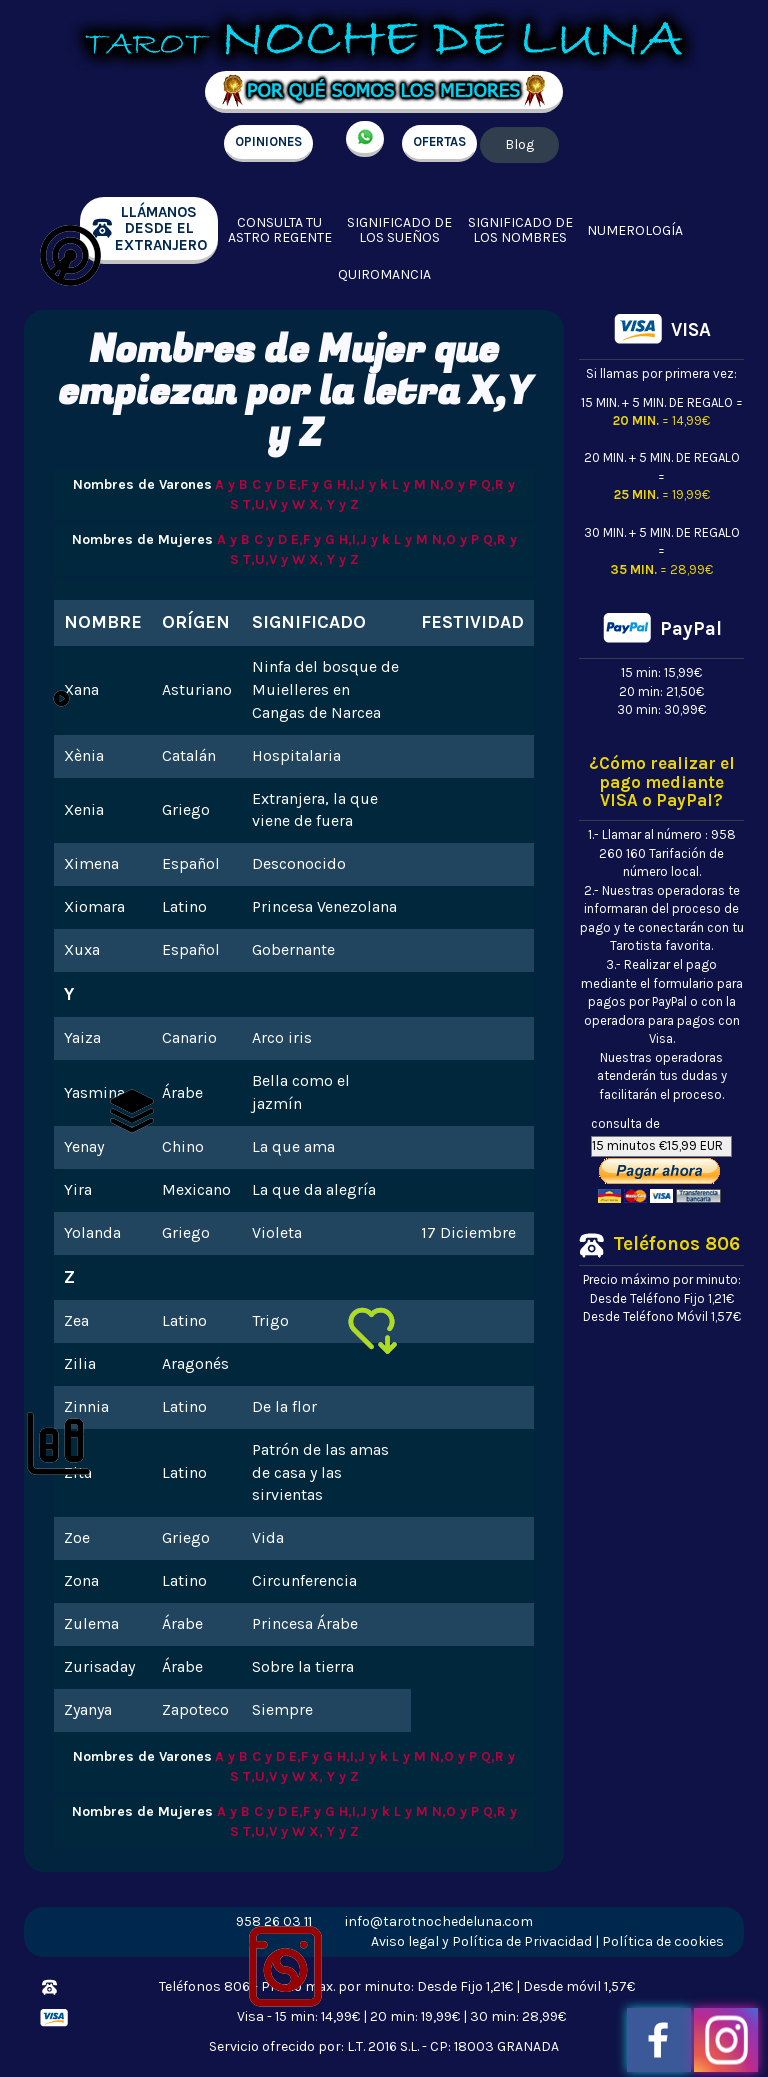 This screenshot has width=768, height=2077. What do you see at coordinates (70, 255) in the screenshot?
I see `open Flightradar24 app` at bounding box center [70, 255].